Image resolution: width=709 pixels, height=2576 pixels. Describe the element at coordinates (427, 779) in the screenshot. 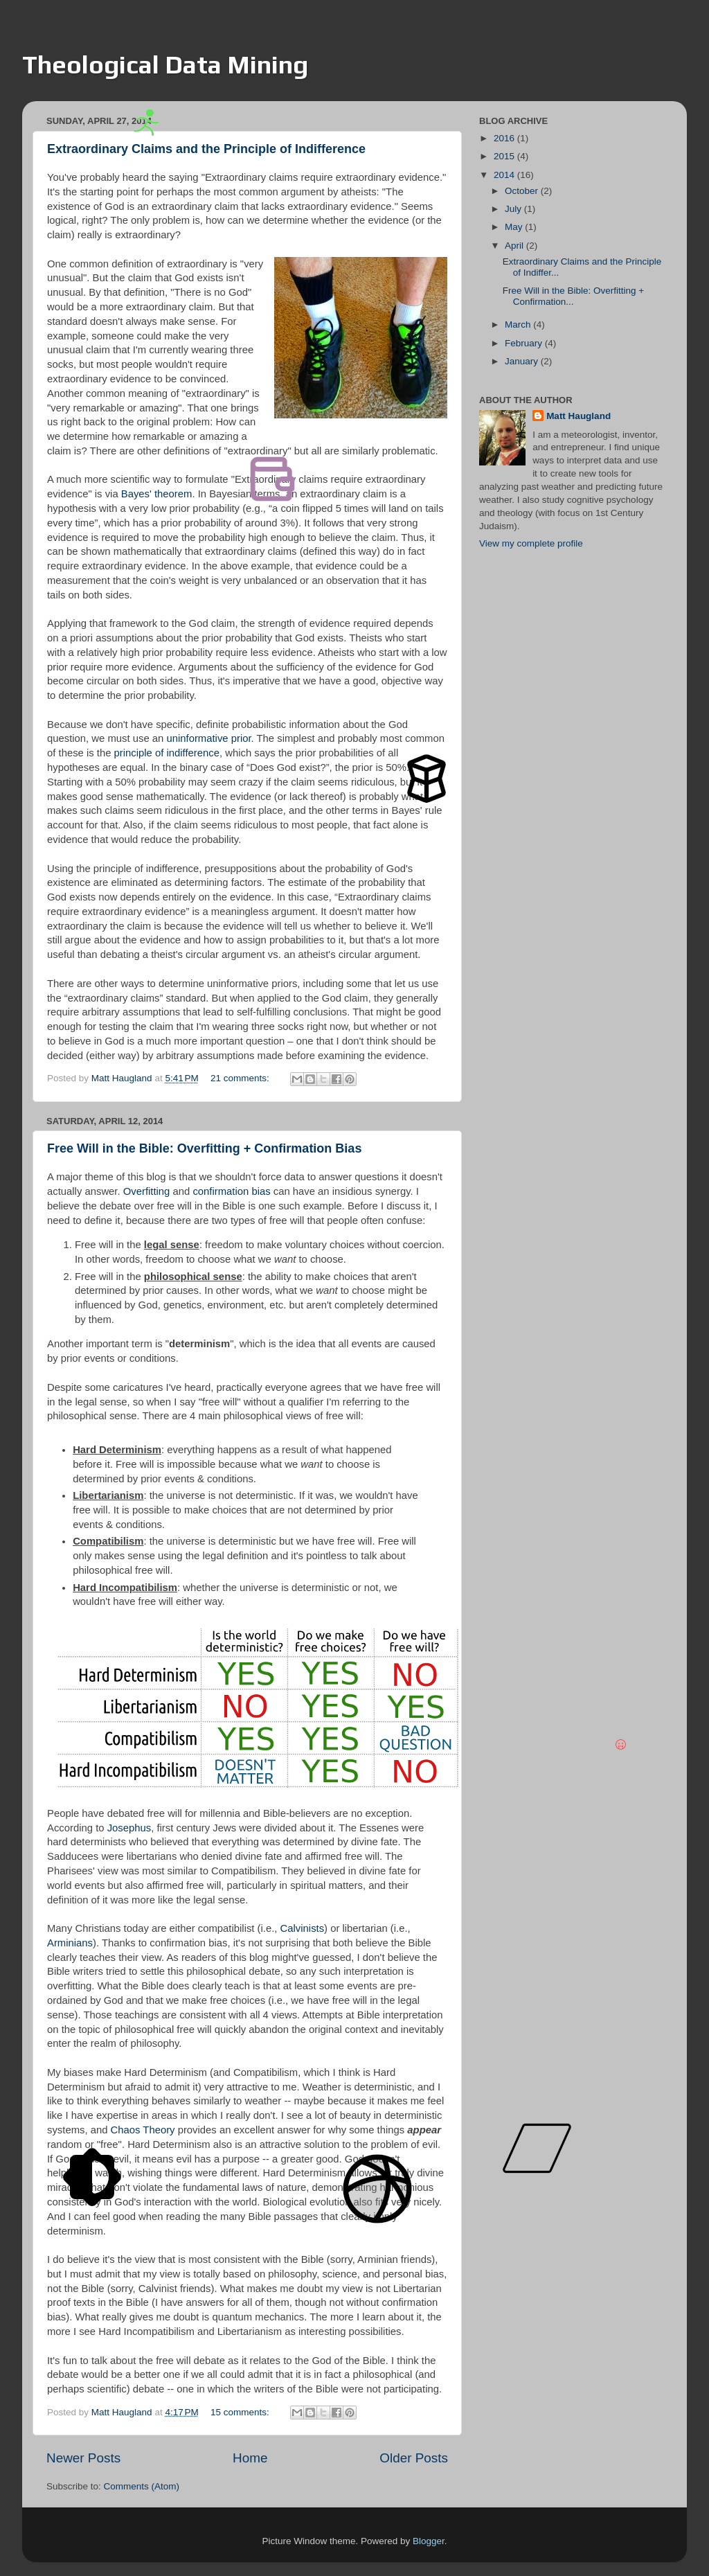

I see `view 3D object or model` at that location.